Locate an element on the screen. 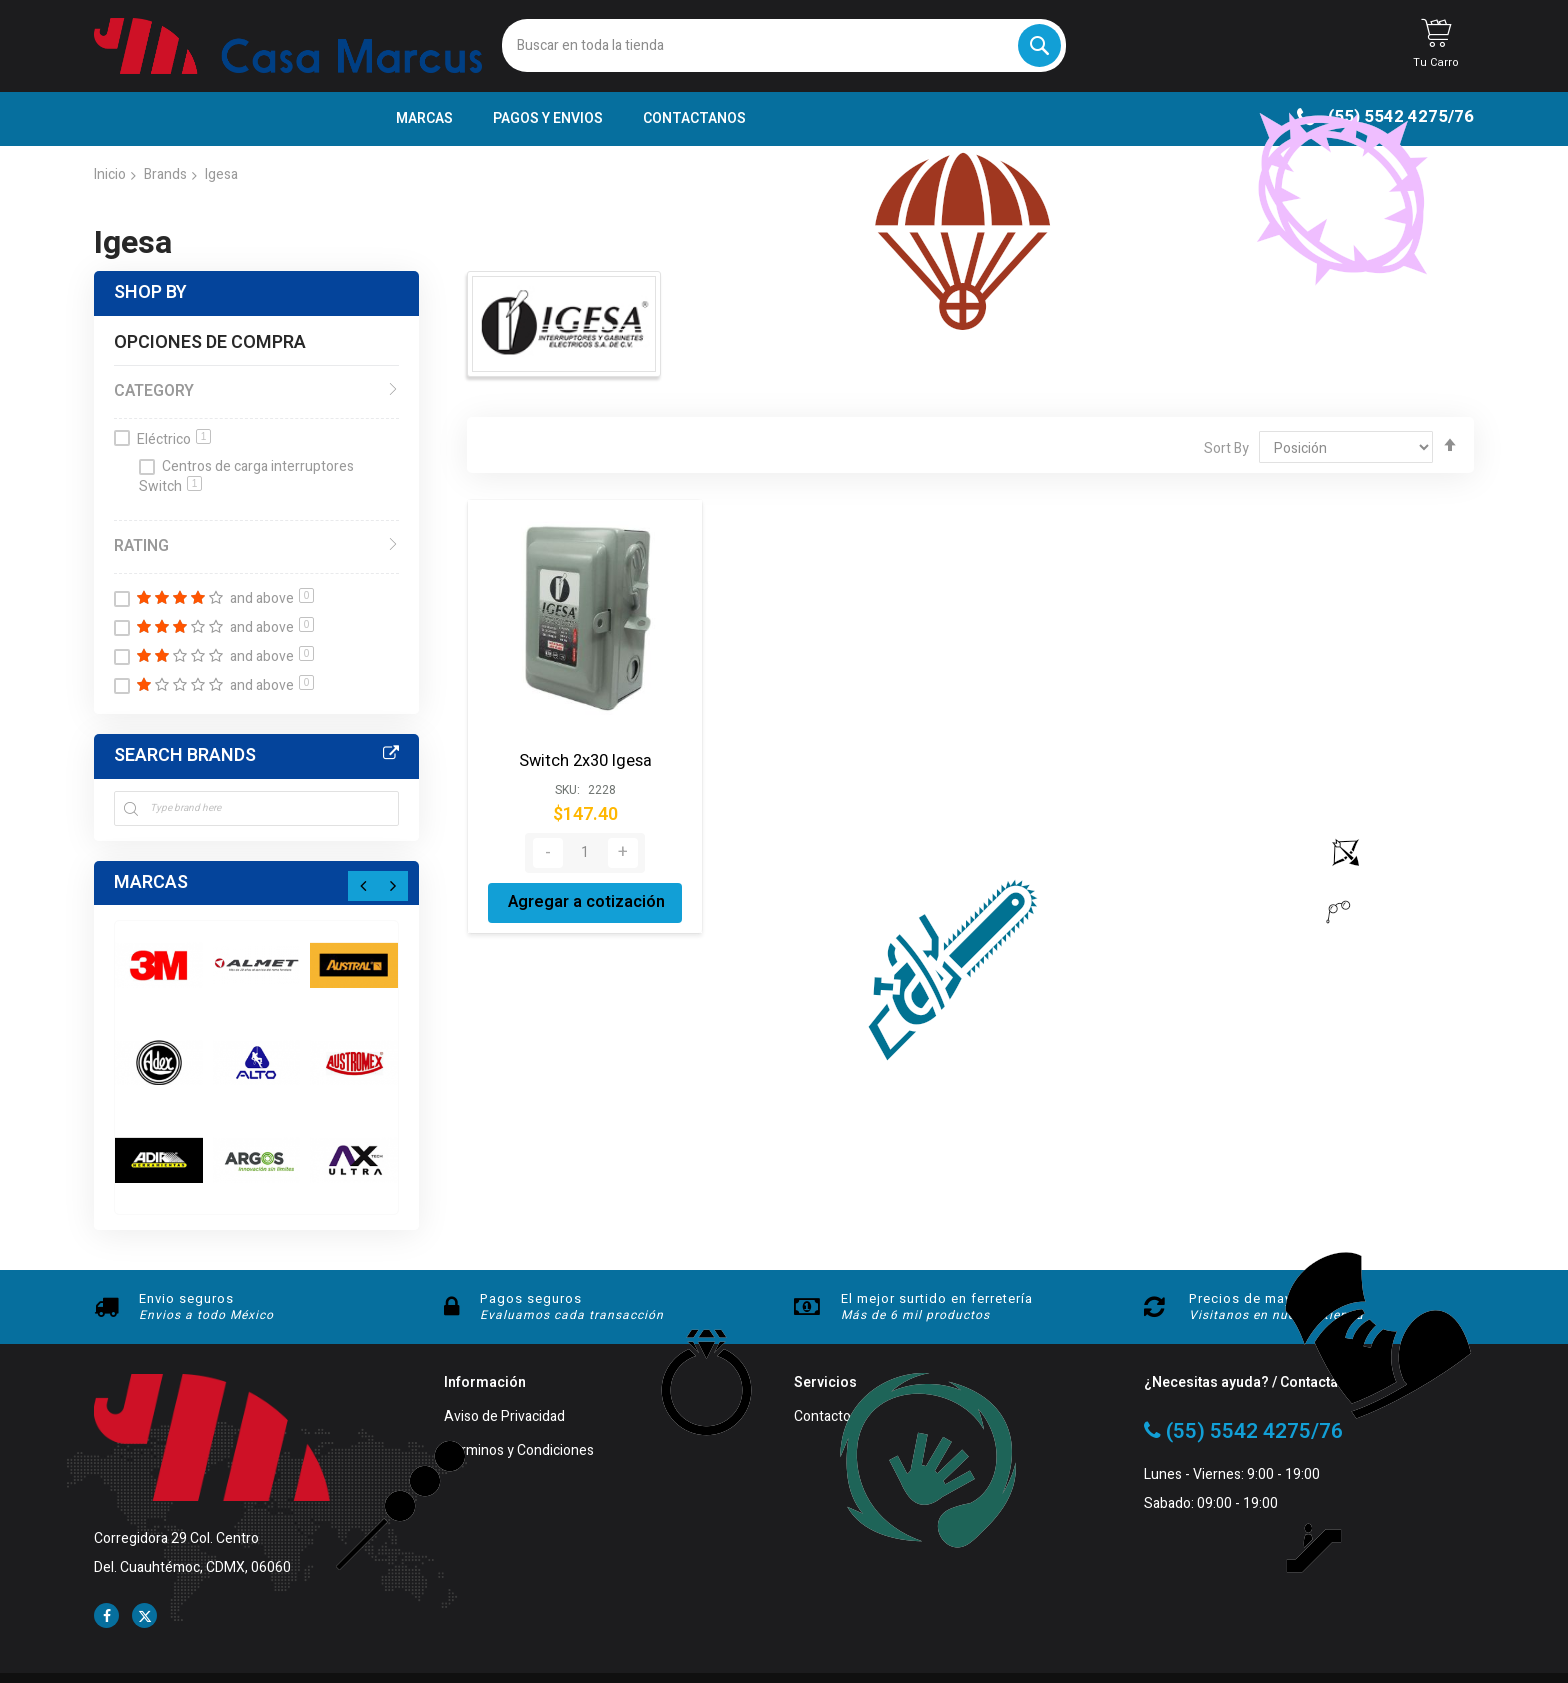 This screenshot has height=1683, width=1568. chainsaw tool or equipment icon is located at coordinates (953, 970).